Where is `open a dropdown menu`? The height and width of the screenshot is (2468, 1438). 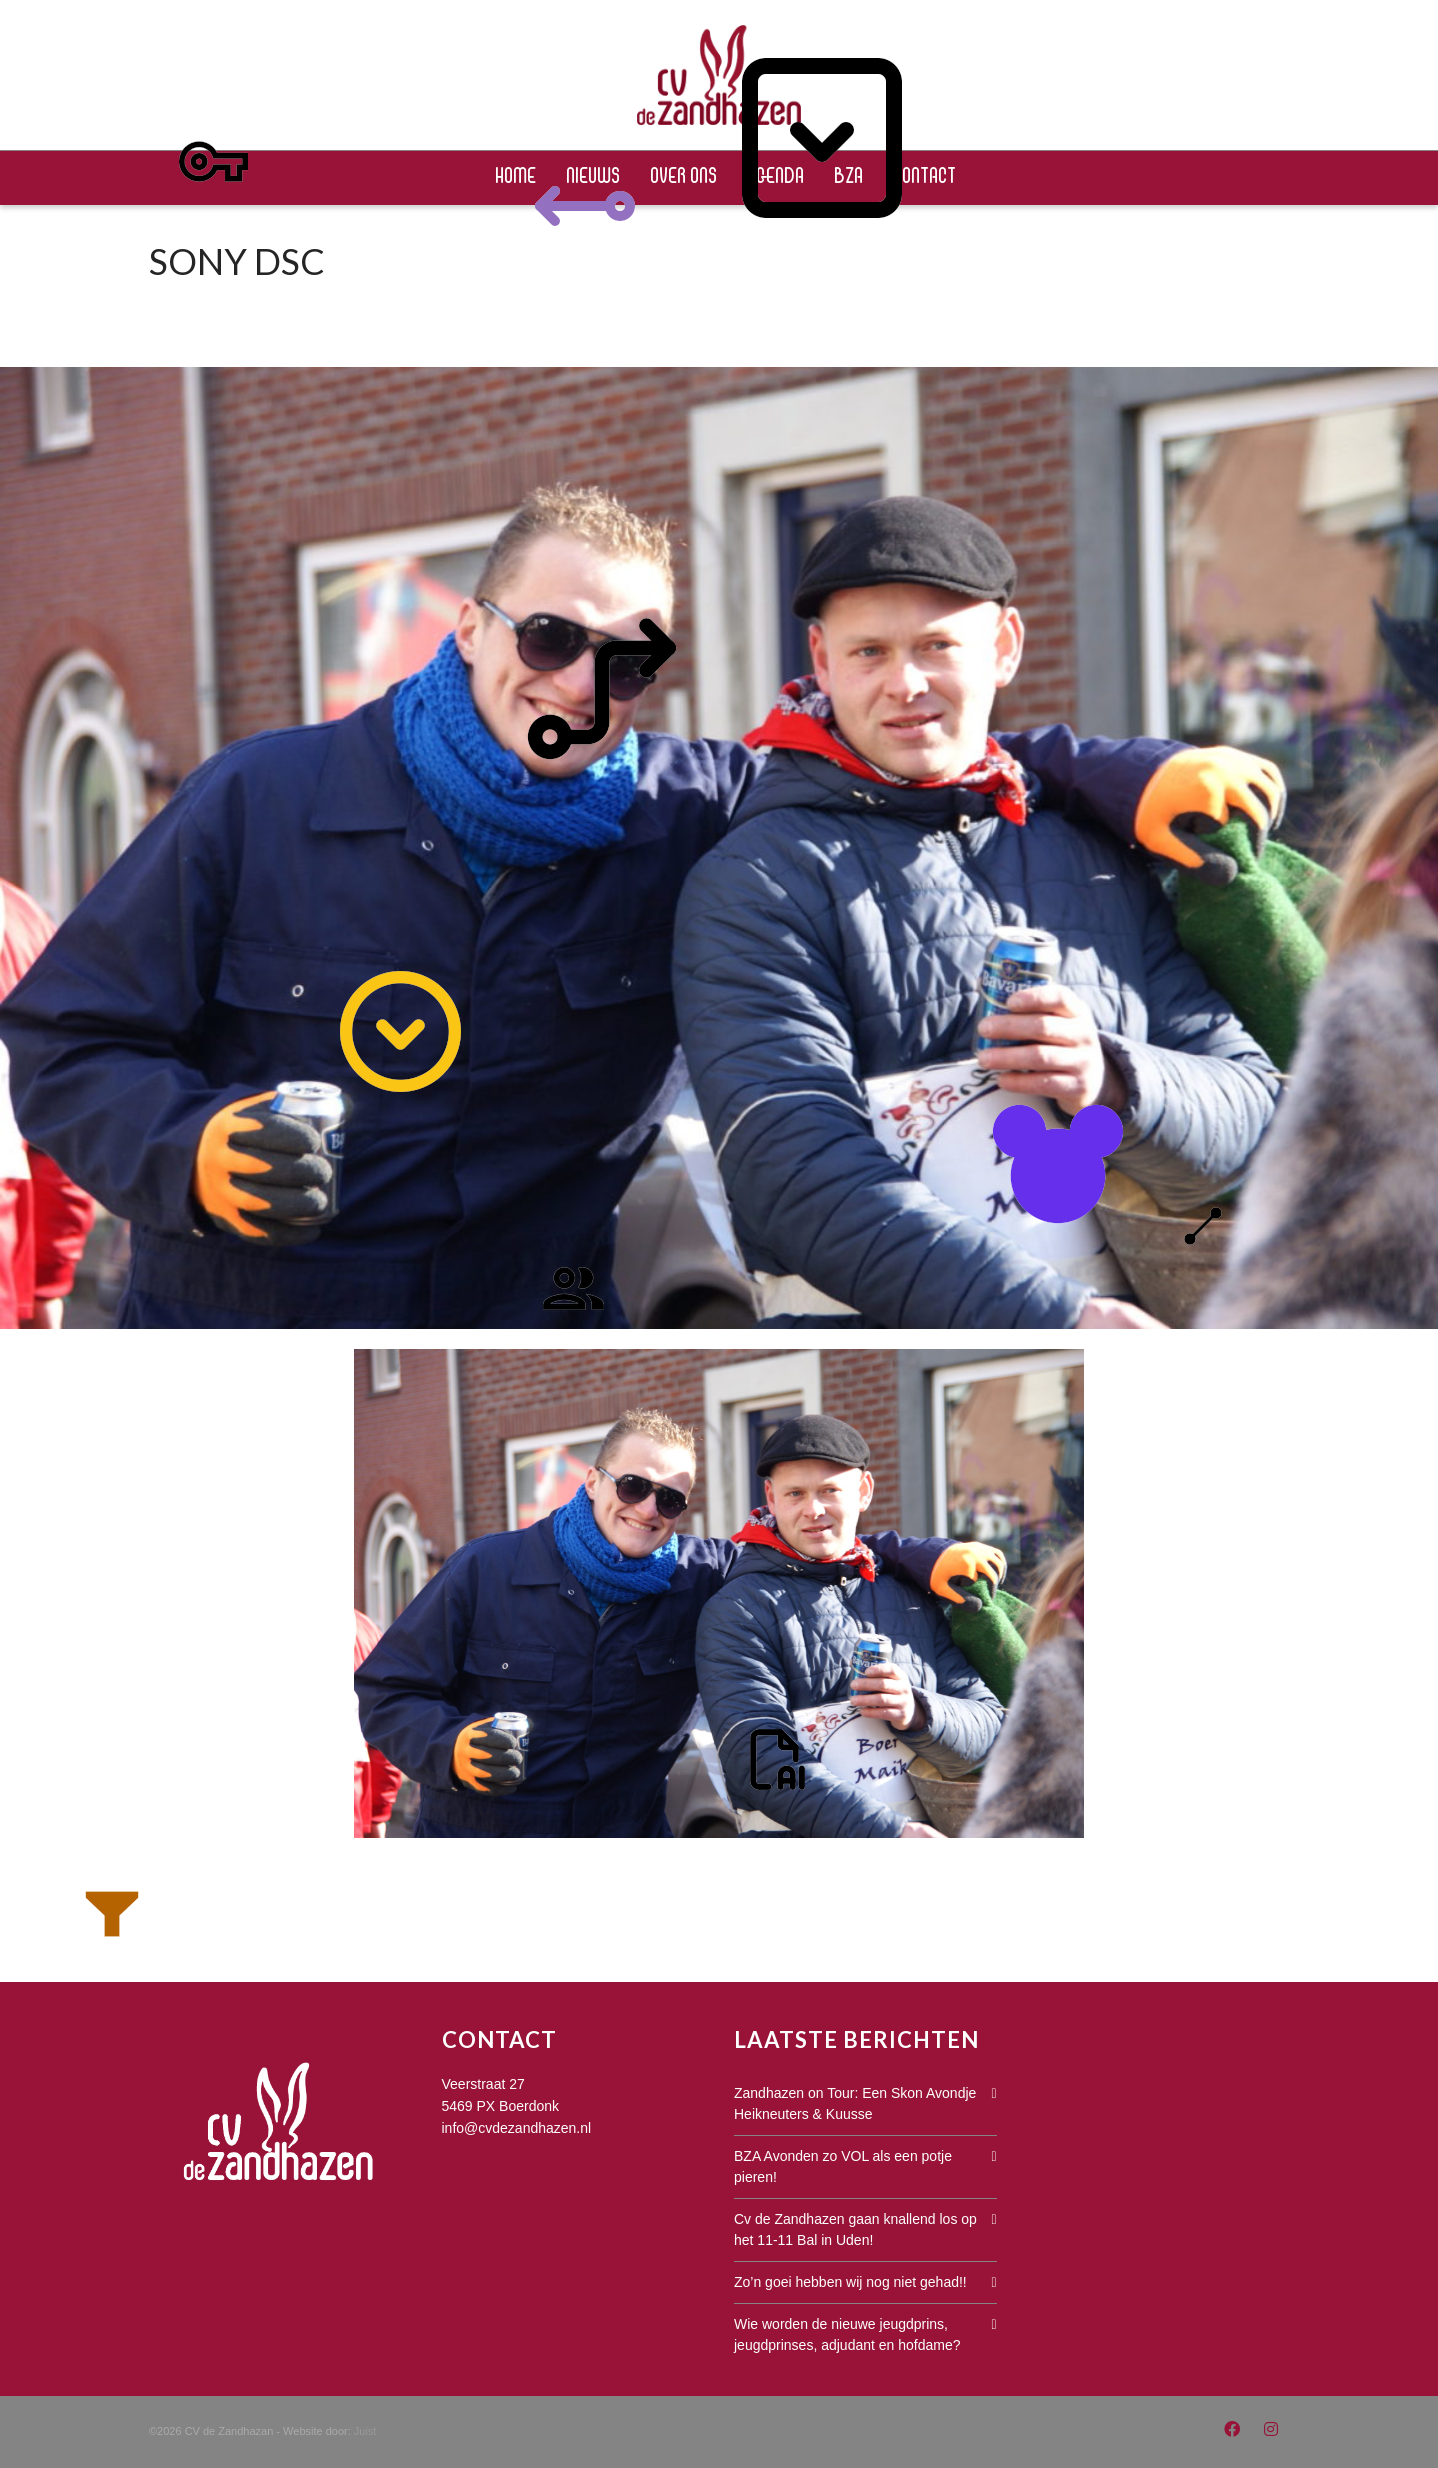
open a dropdown menu is located at coordinates (822, 138).